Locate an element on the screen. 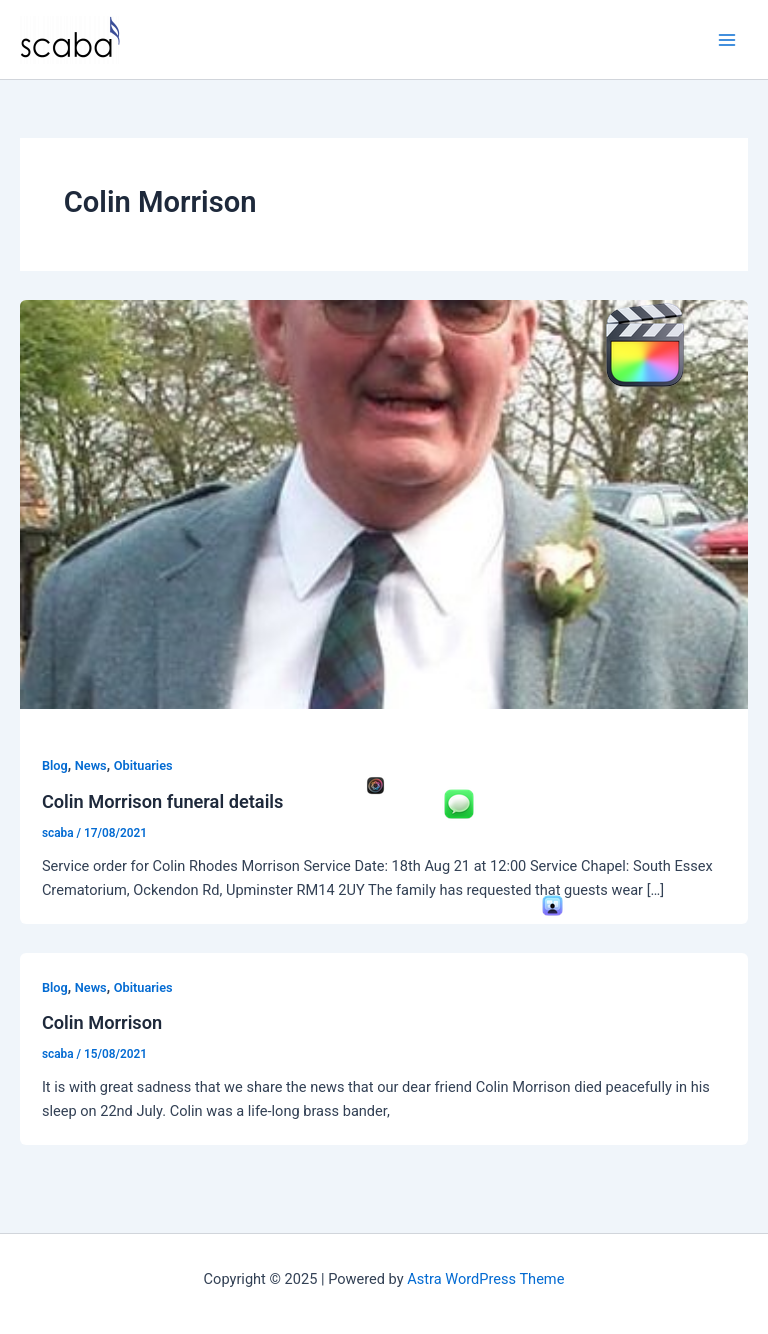  open the screen sharing app is located at coordinates (552, 905).